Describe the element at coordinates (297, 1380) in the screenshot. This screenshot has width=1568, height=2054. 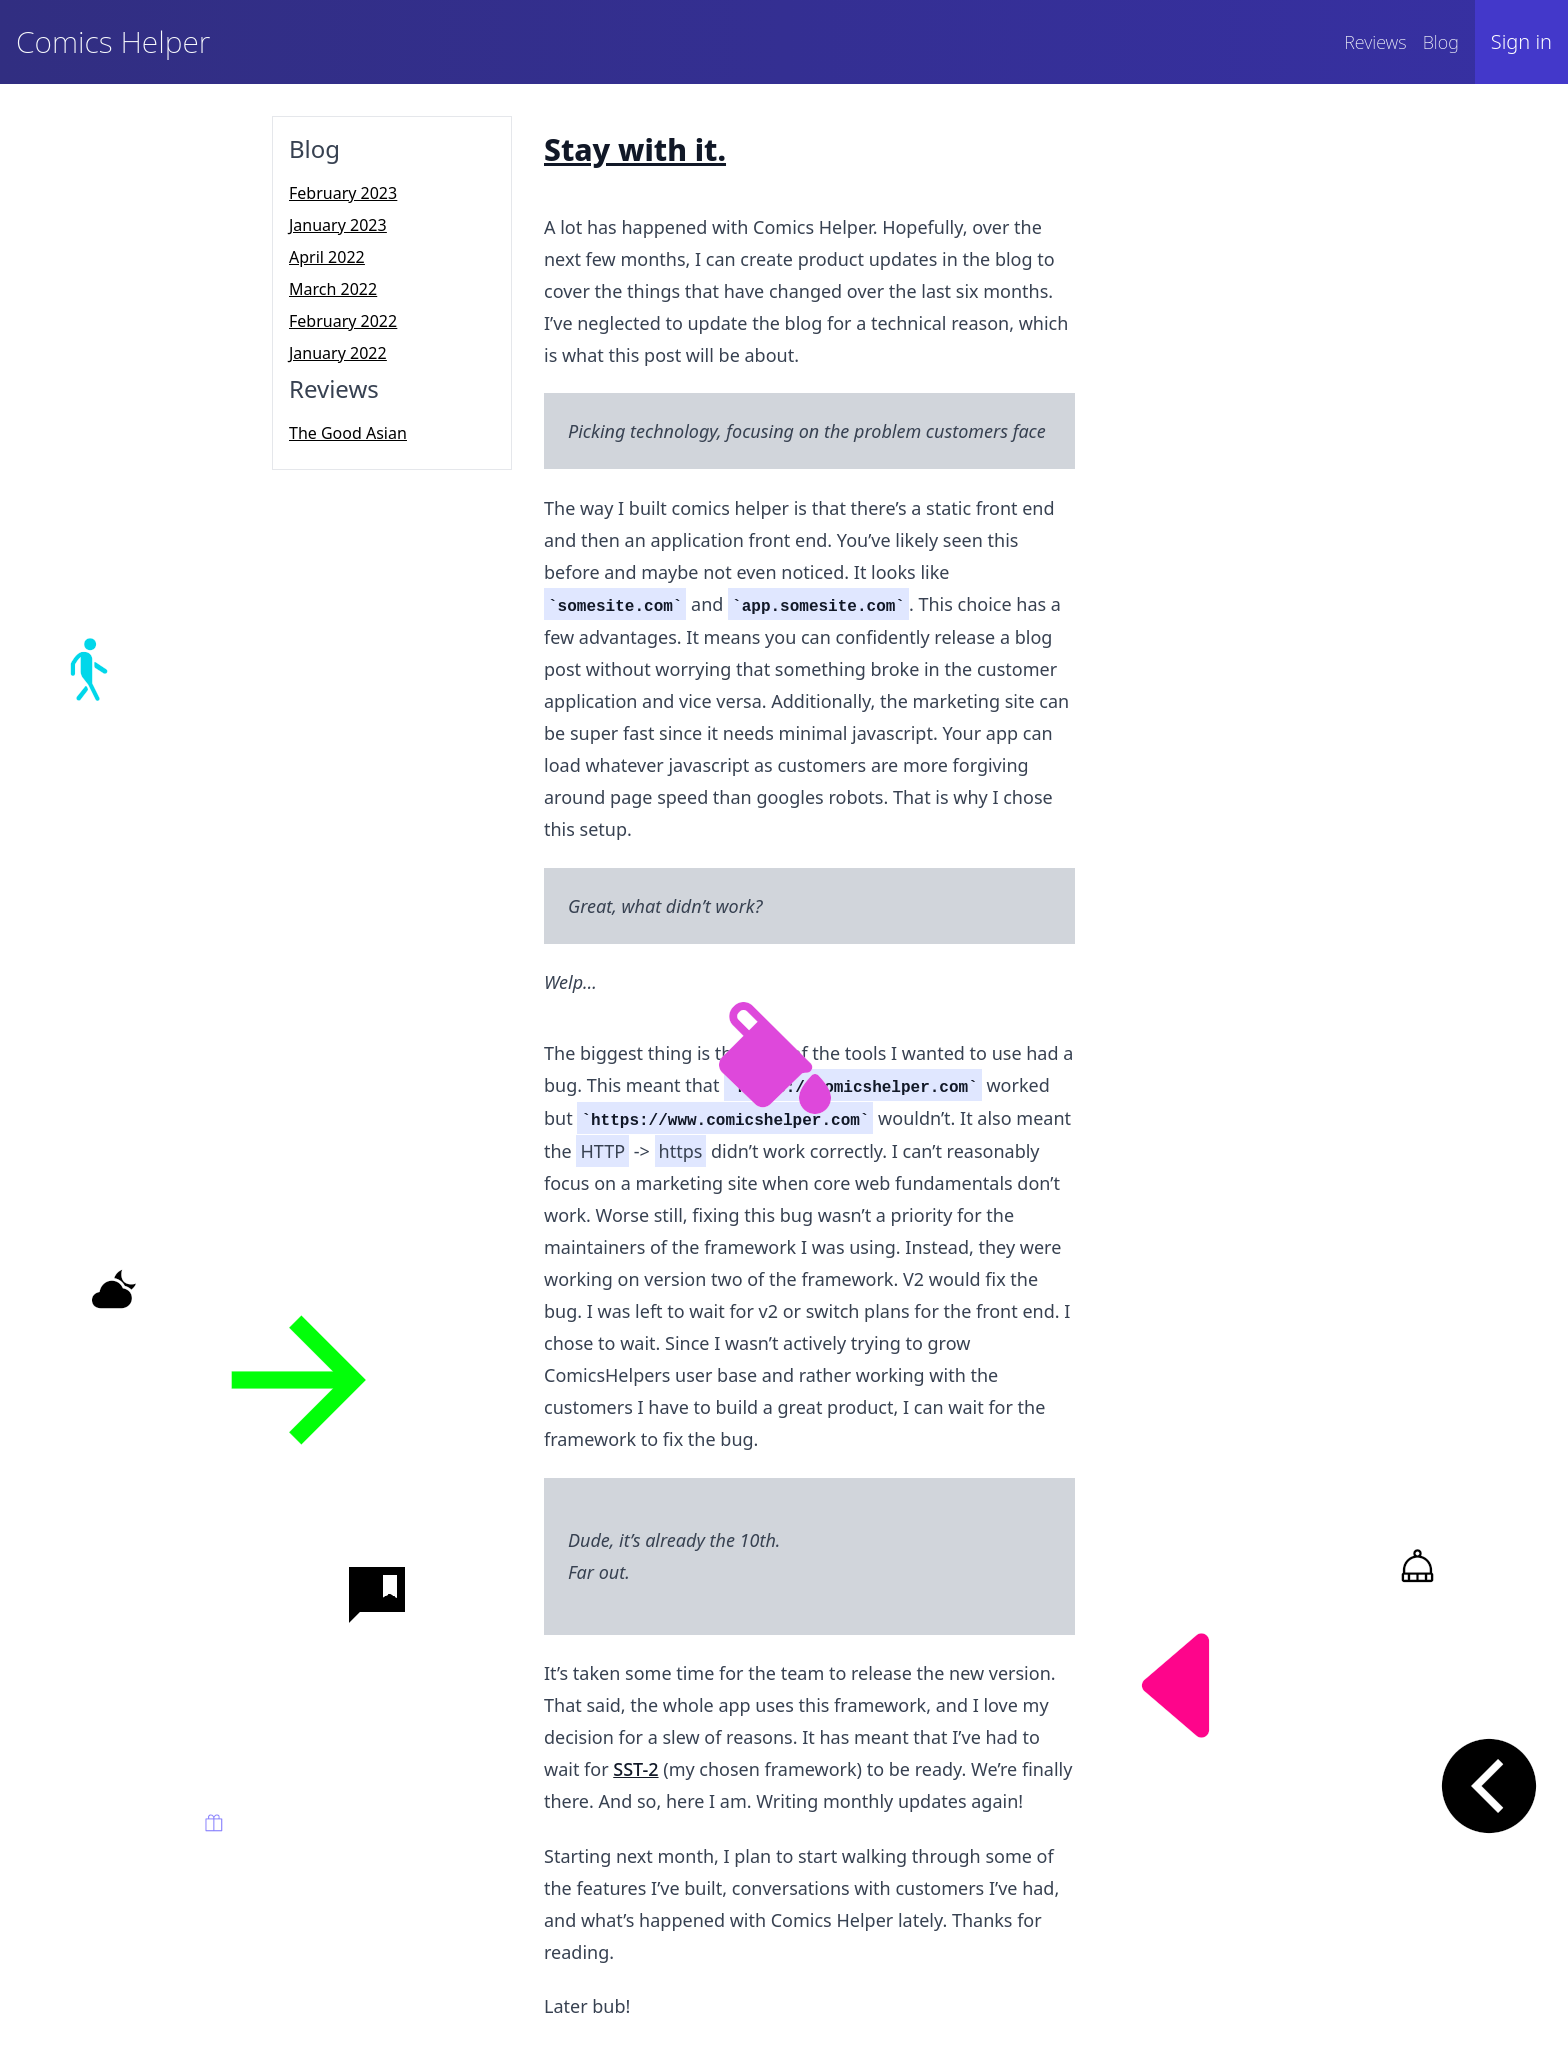
I see `navigate to the next item or screen` at that location.